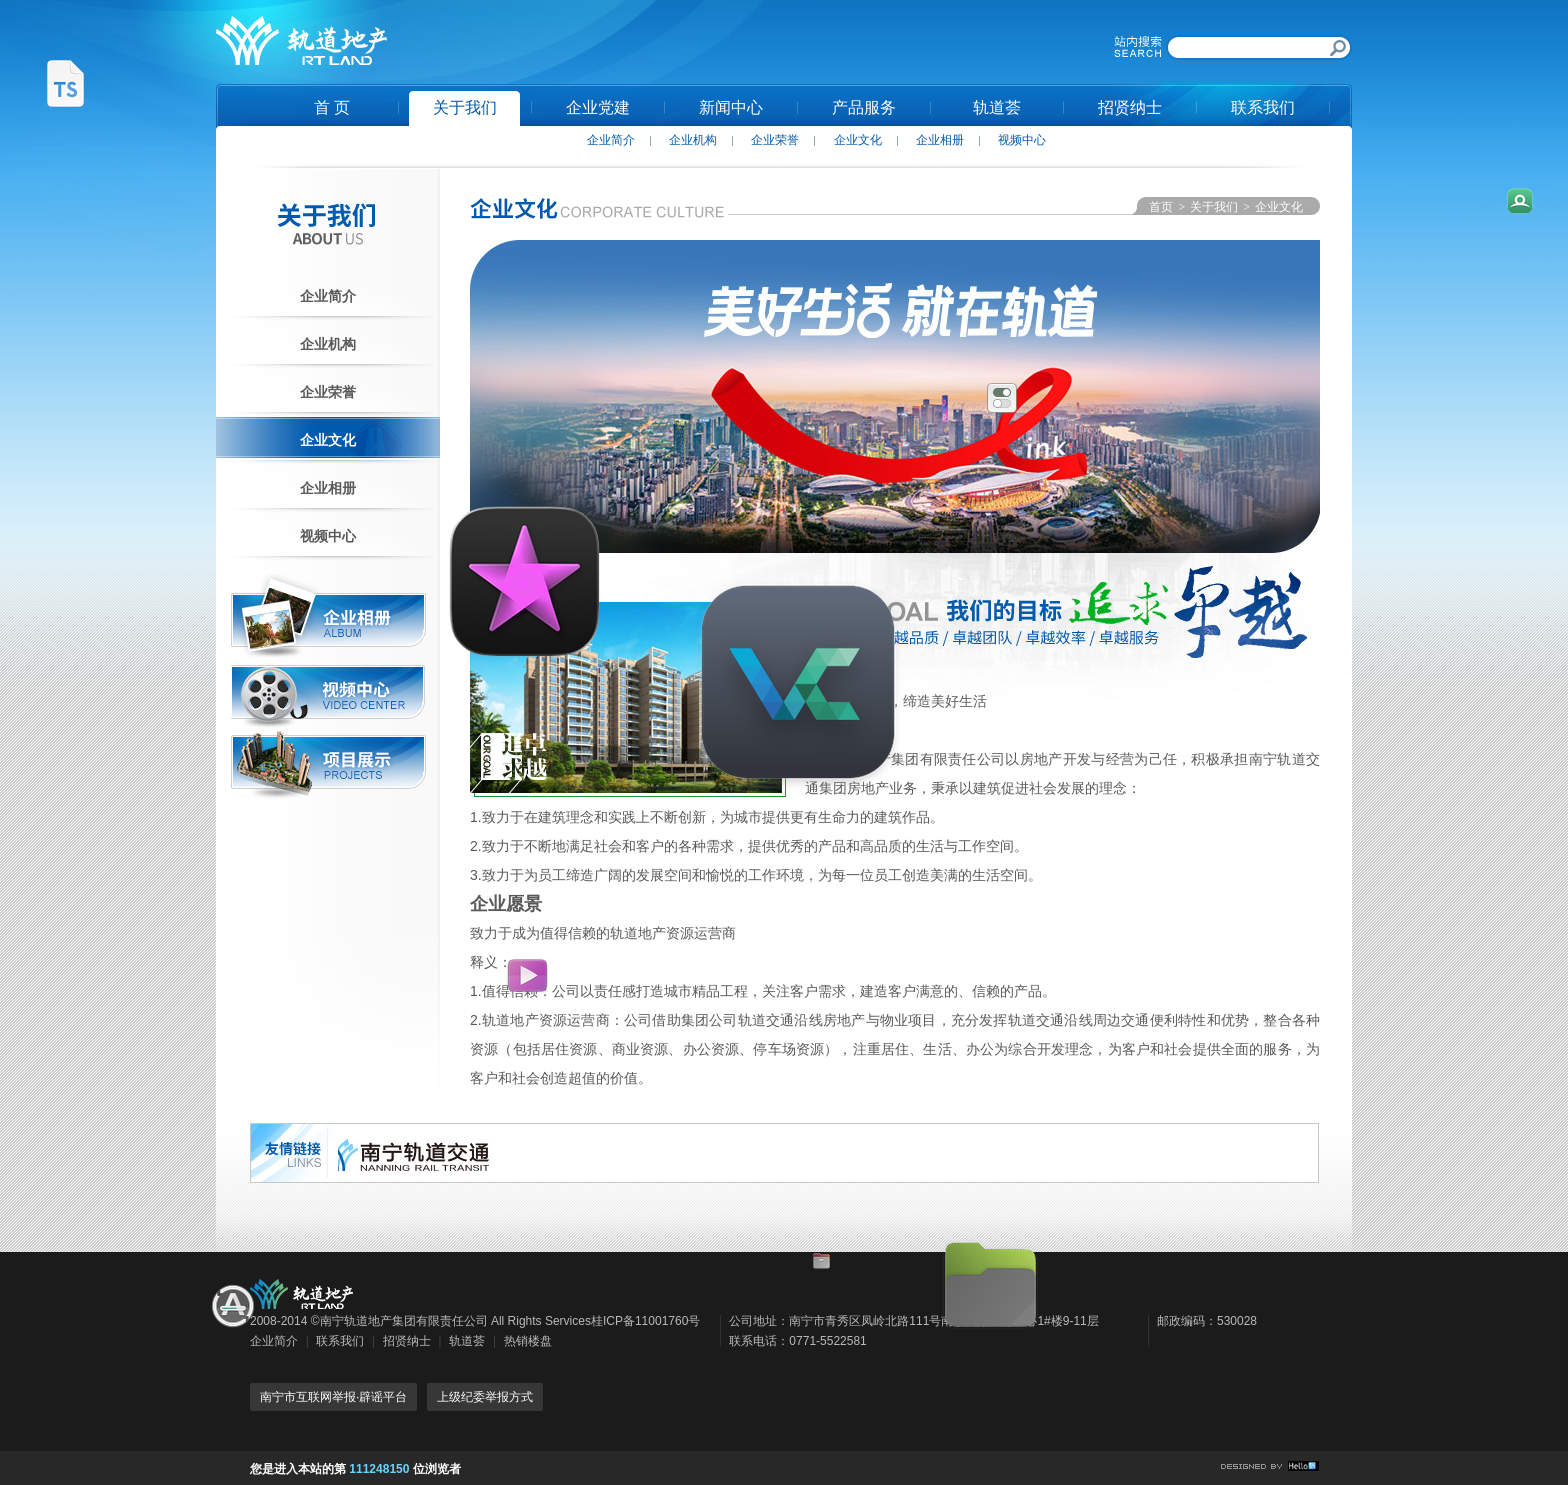 Image resolution: width=1568 pixels, height=1485 pixels. What do you see at coordinates (233, 1306) in the screenshot?
I see `check for system software updates` at bounding box center [233, 1306].